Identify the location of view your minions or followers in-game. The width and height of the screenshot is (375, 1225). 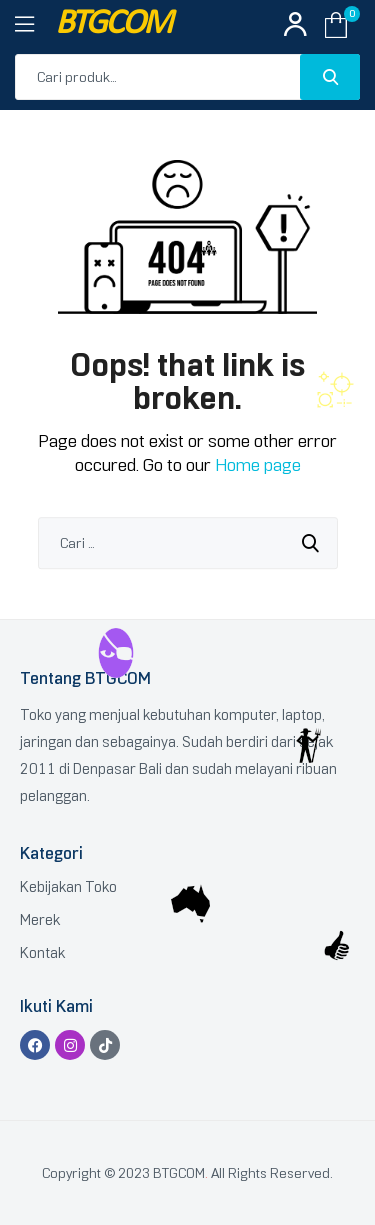
(209, 248).